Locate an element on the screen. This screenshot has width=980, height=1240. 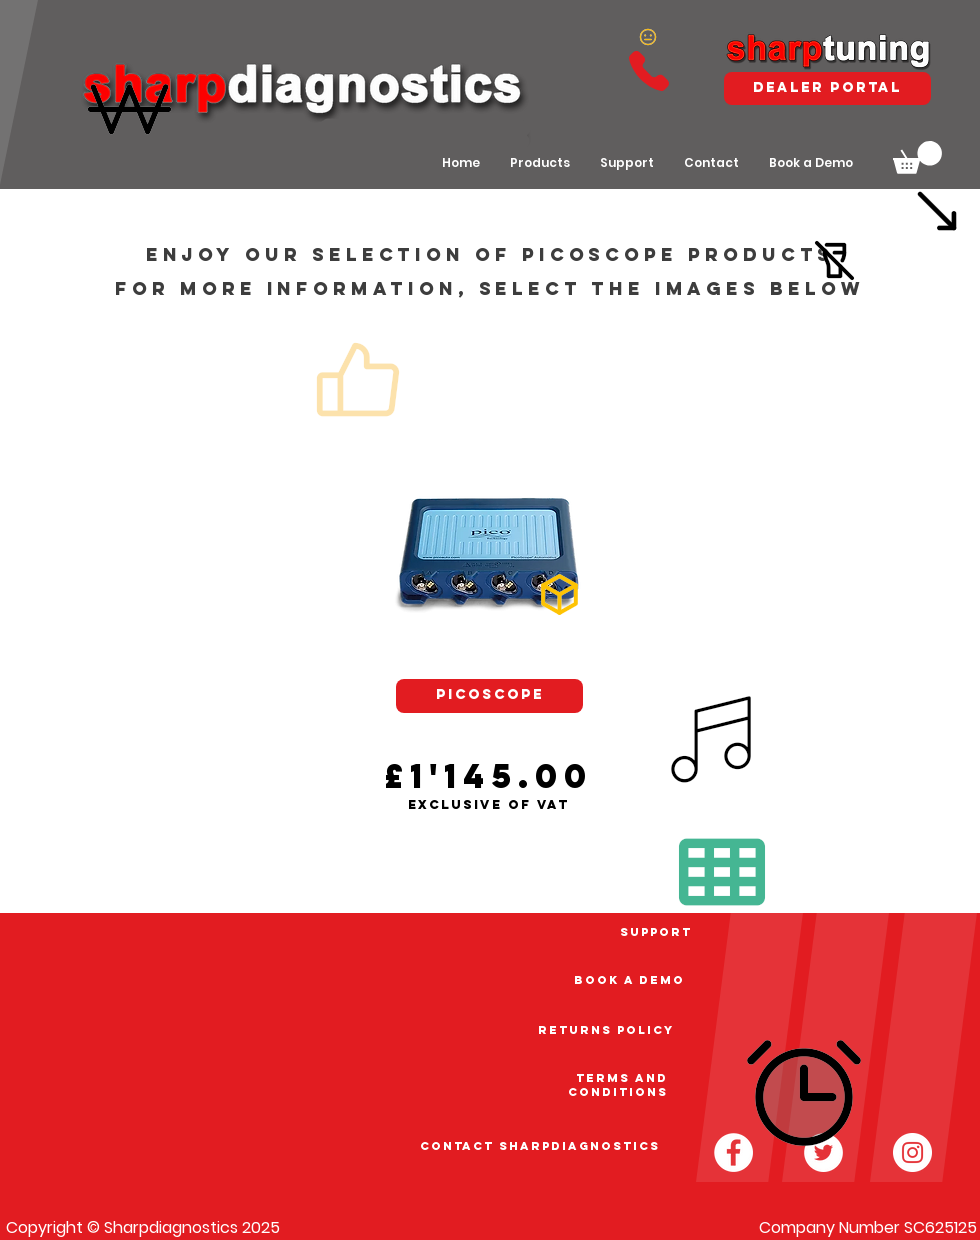
rate your experience as neutral is located at coordinates (648, 37).